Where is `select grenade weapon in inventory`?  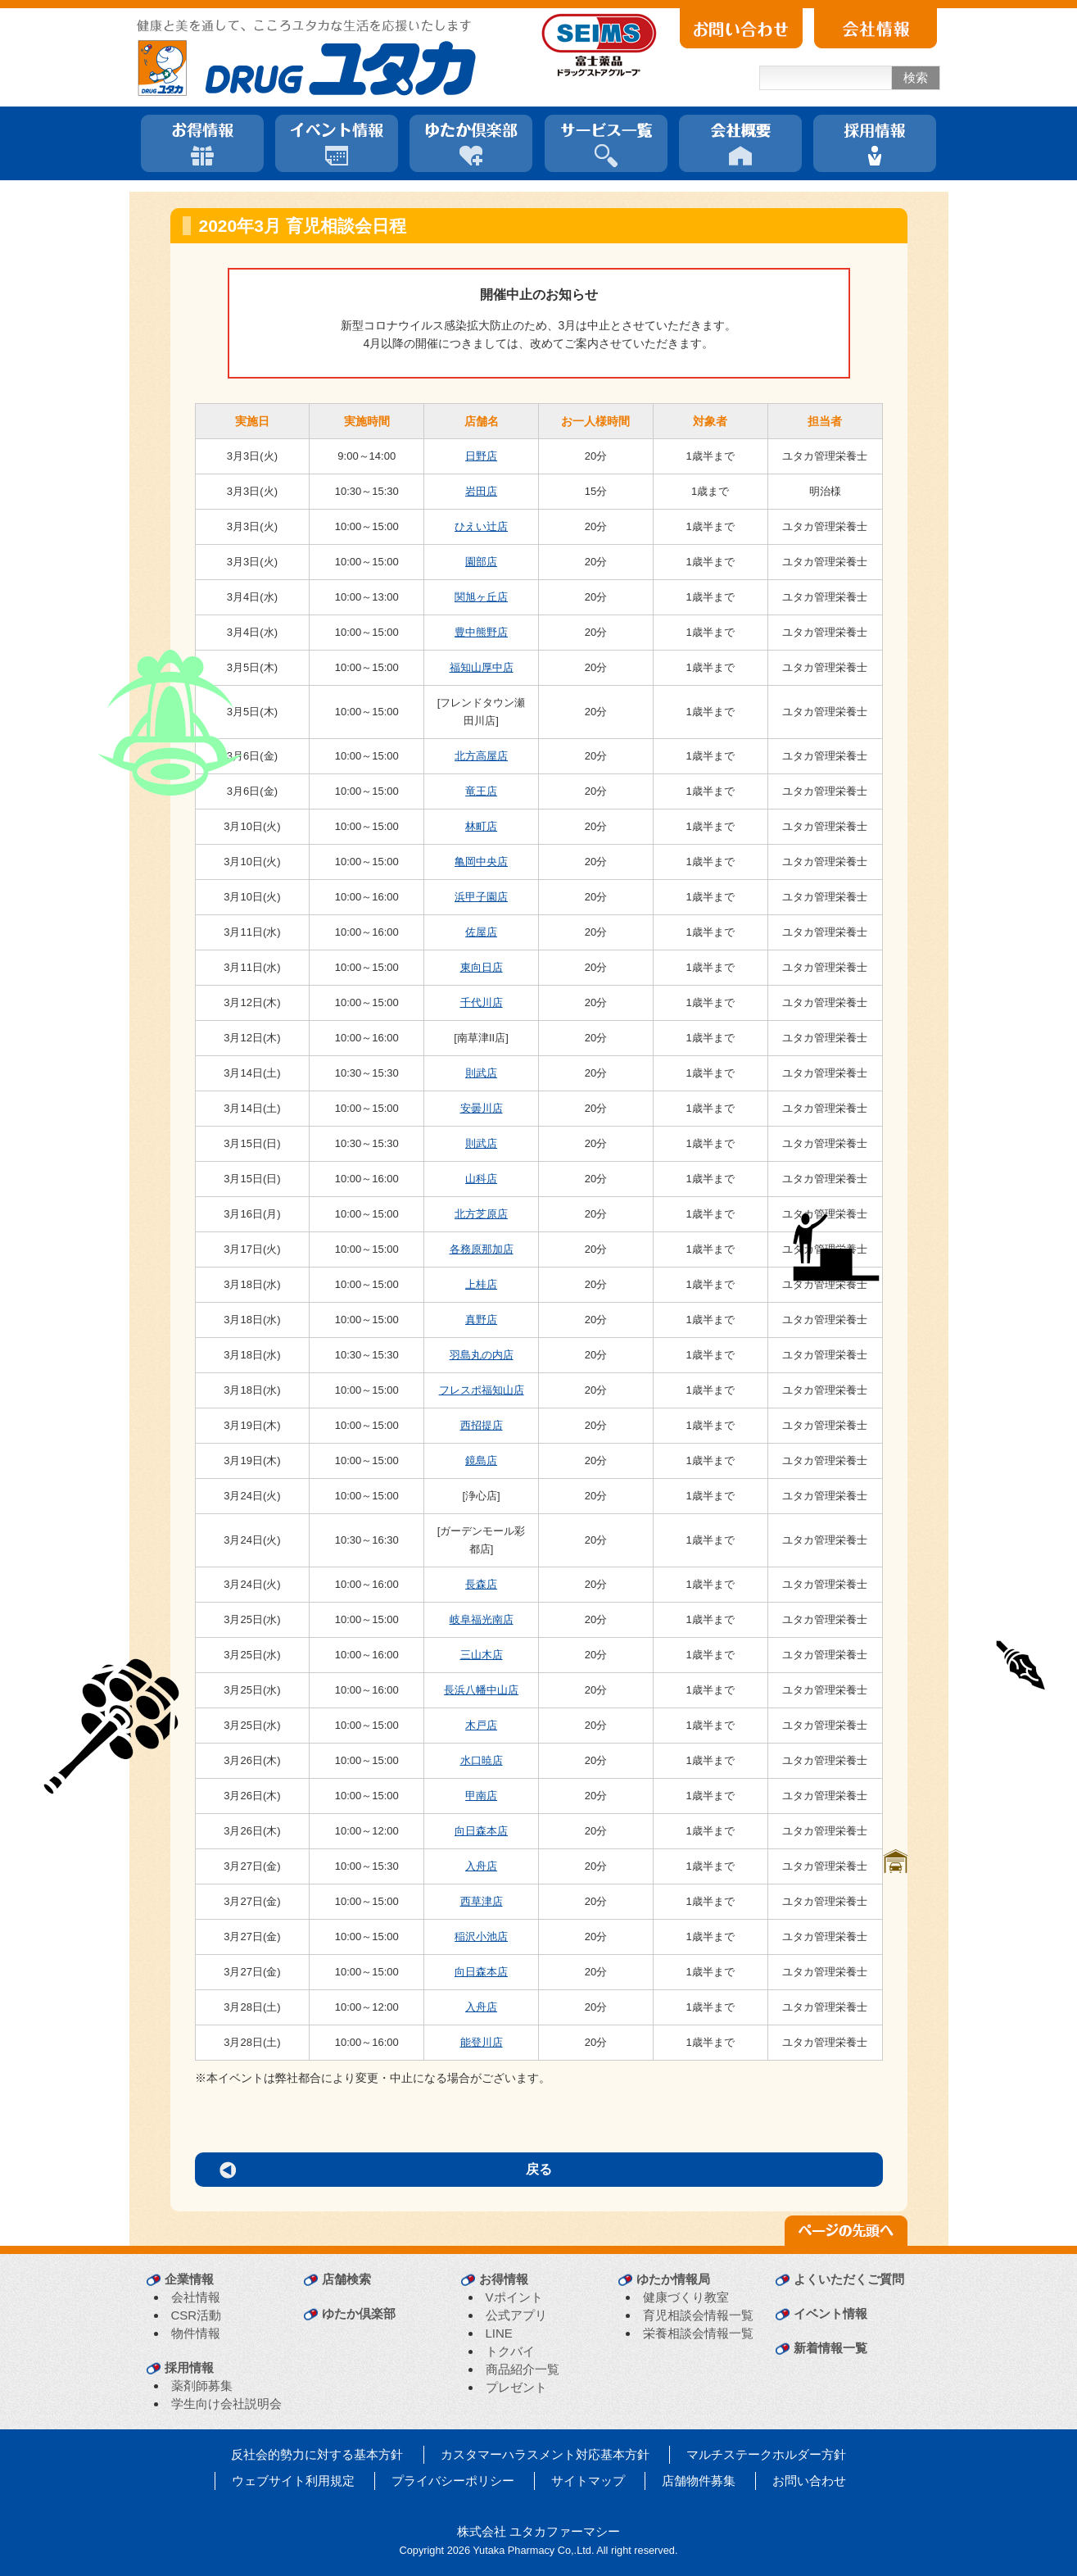 select grenade weapon in inventory is located at coordinates (111, 1726).